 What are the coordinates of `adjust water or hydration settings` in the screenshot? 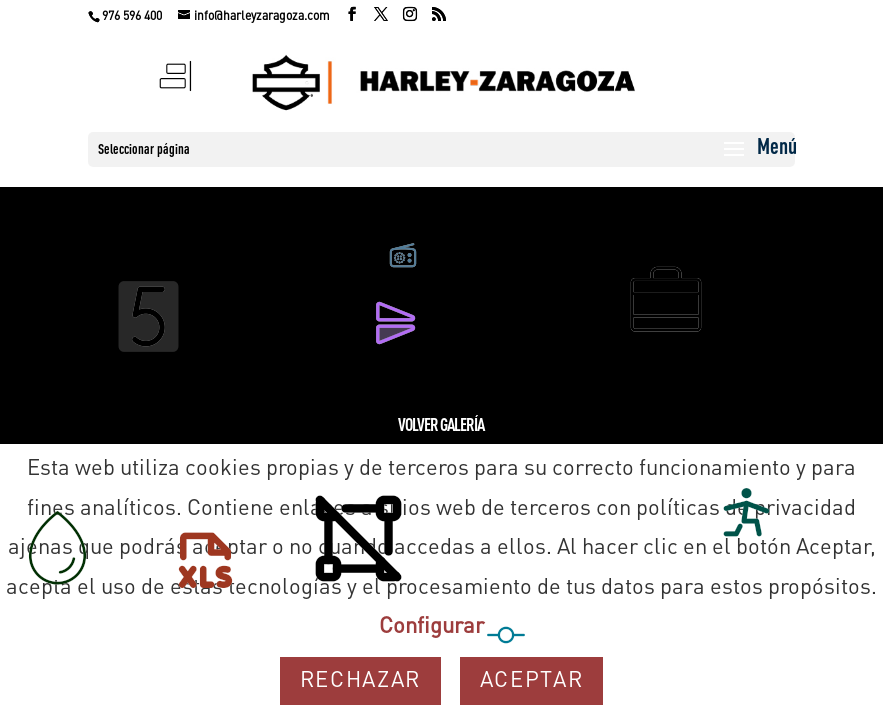 It's located at (57, 550).